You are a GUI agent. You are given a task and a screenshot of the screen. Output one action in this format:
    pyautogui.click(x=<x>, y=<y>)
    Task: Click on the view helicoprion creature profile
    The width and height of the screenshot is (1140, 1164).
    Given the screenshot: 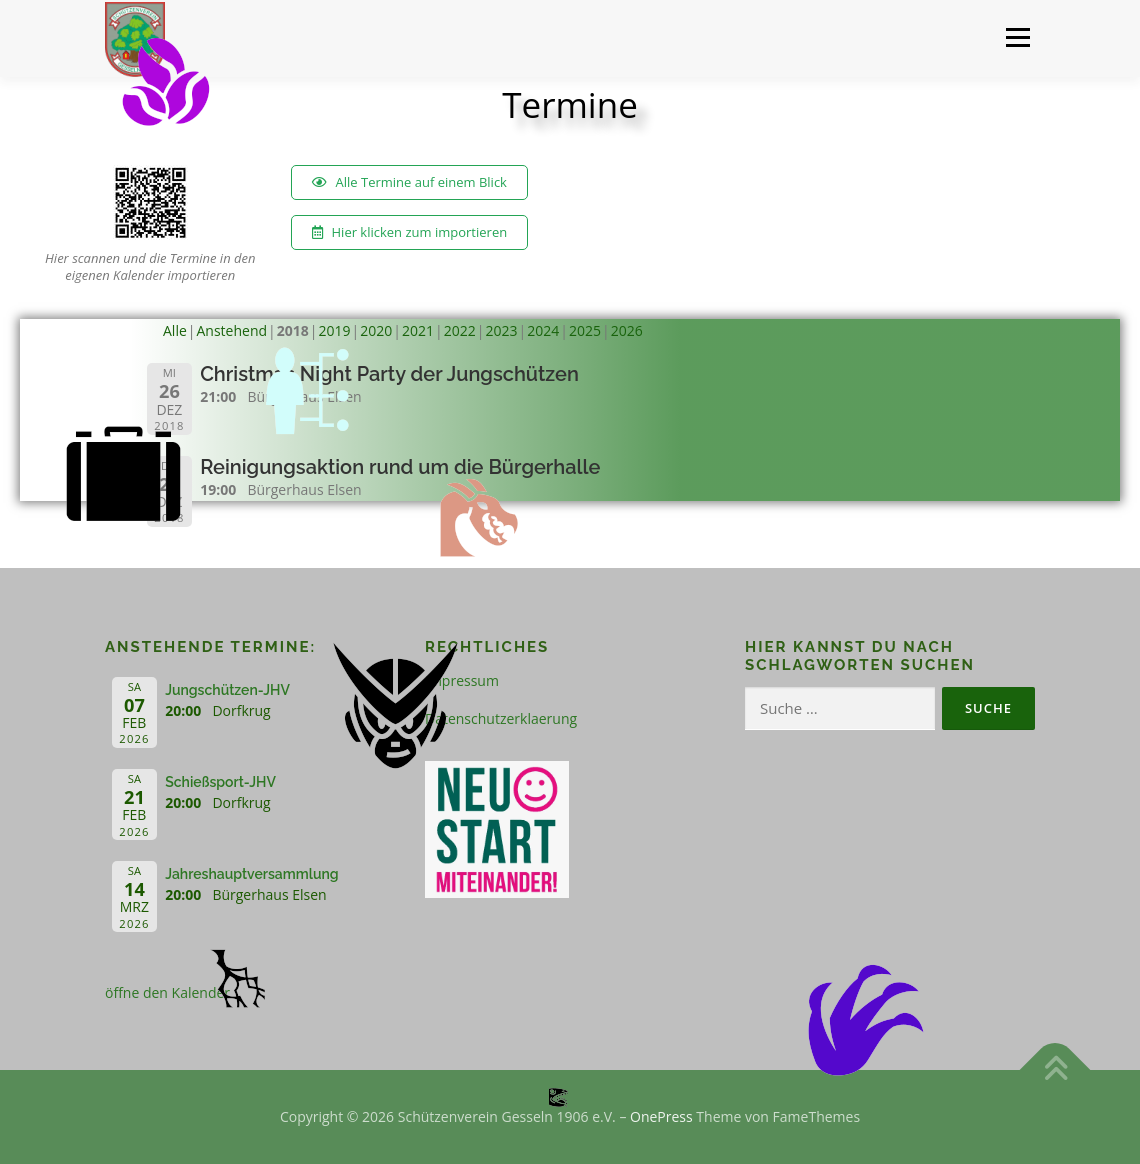 What is the action you would take?
    pyautogui.click(x=558, y=1097)
    